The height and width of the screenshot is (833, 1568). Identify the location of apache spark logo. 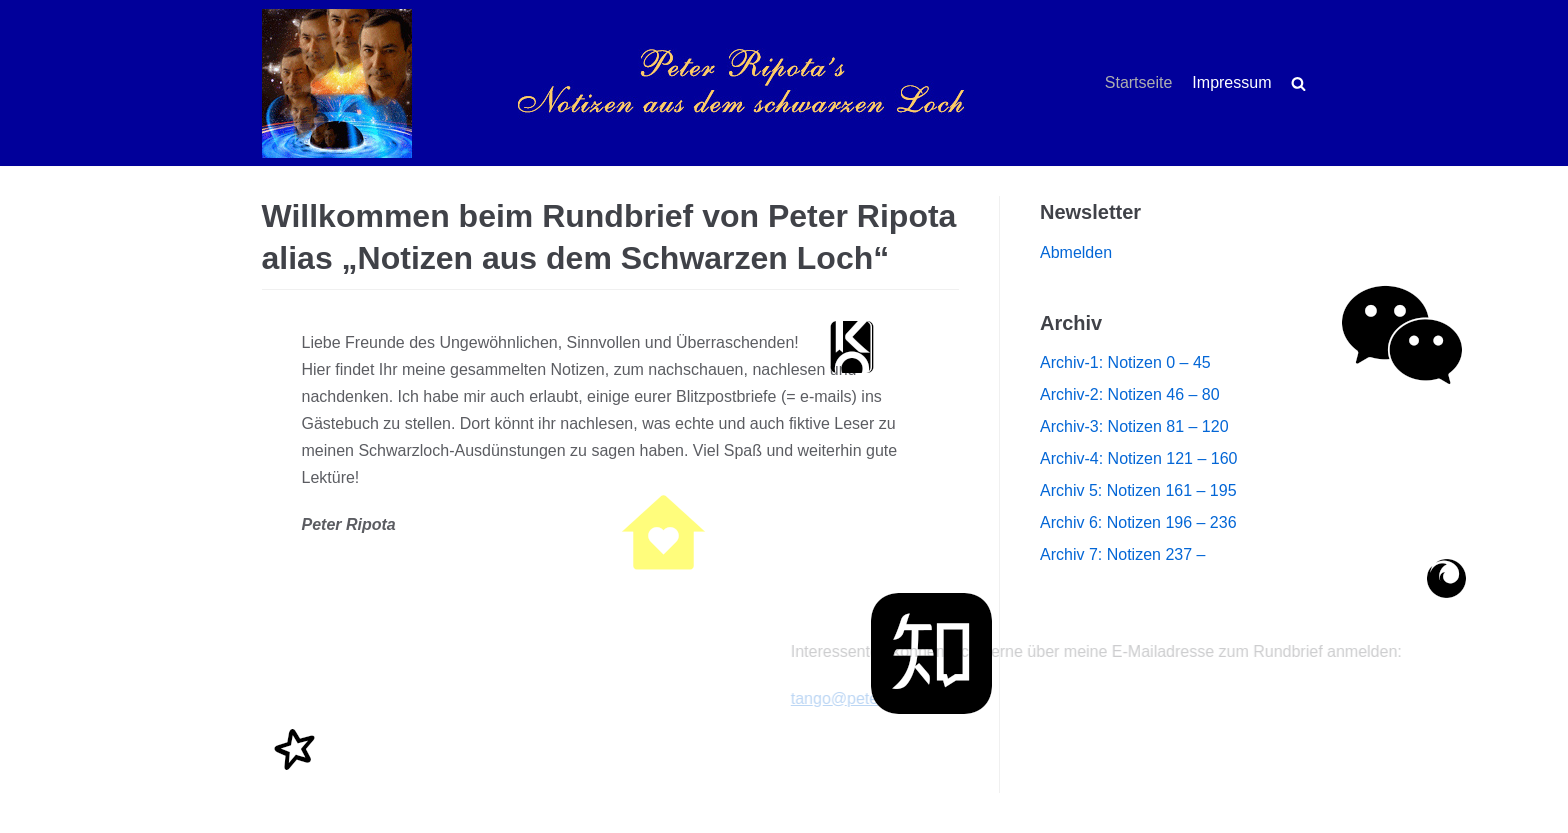
(294, 749).